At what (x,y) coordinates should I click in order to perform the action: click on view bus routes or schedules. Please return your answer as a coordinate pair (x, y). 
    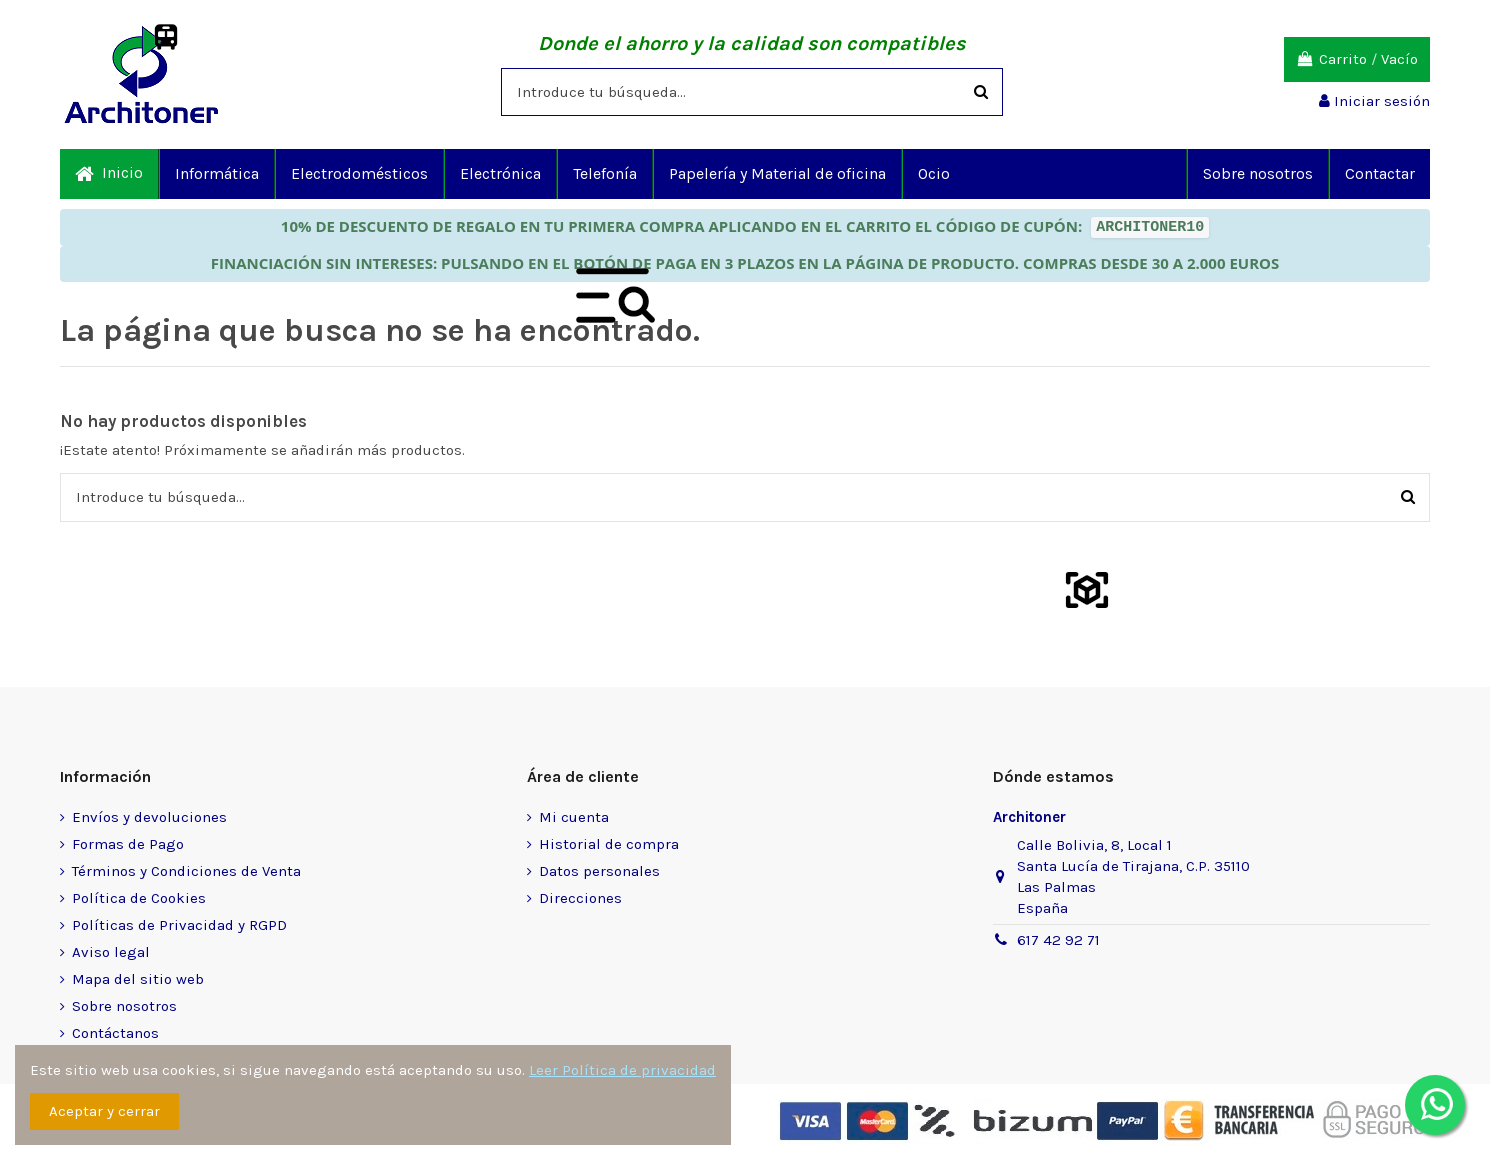
    Looking at the image, I should click on (166, 37).